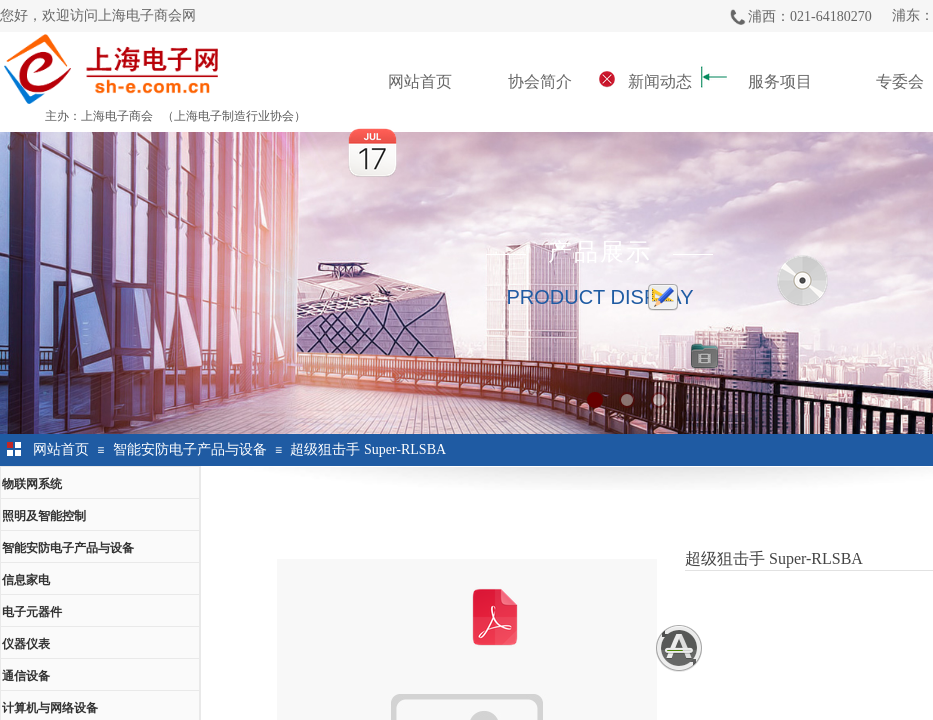 The height and width of the screenshot is (720, 933). I want to click on indicates a DVD-RAM disc or optical media device, so click(802, 280).